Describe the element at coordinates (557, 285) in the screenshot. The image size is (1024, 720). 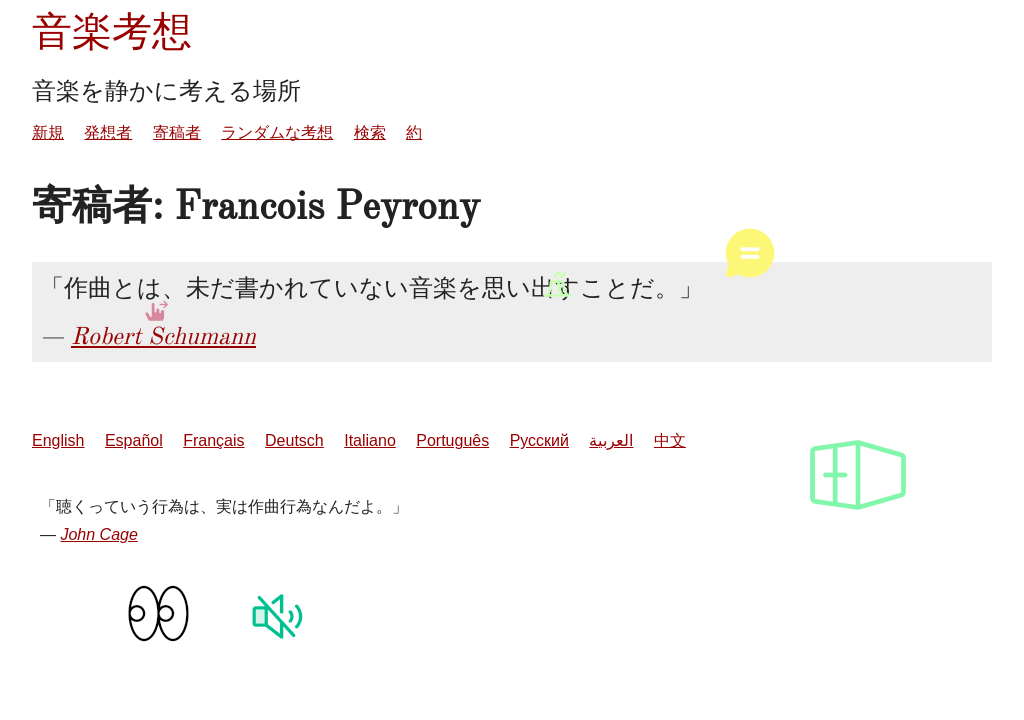
I see `view nuclear power plant information` at that location.